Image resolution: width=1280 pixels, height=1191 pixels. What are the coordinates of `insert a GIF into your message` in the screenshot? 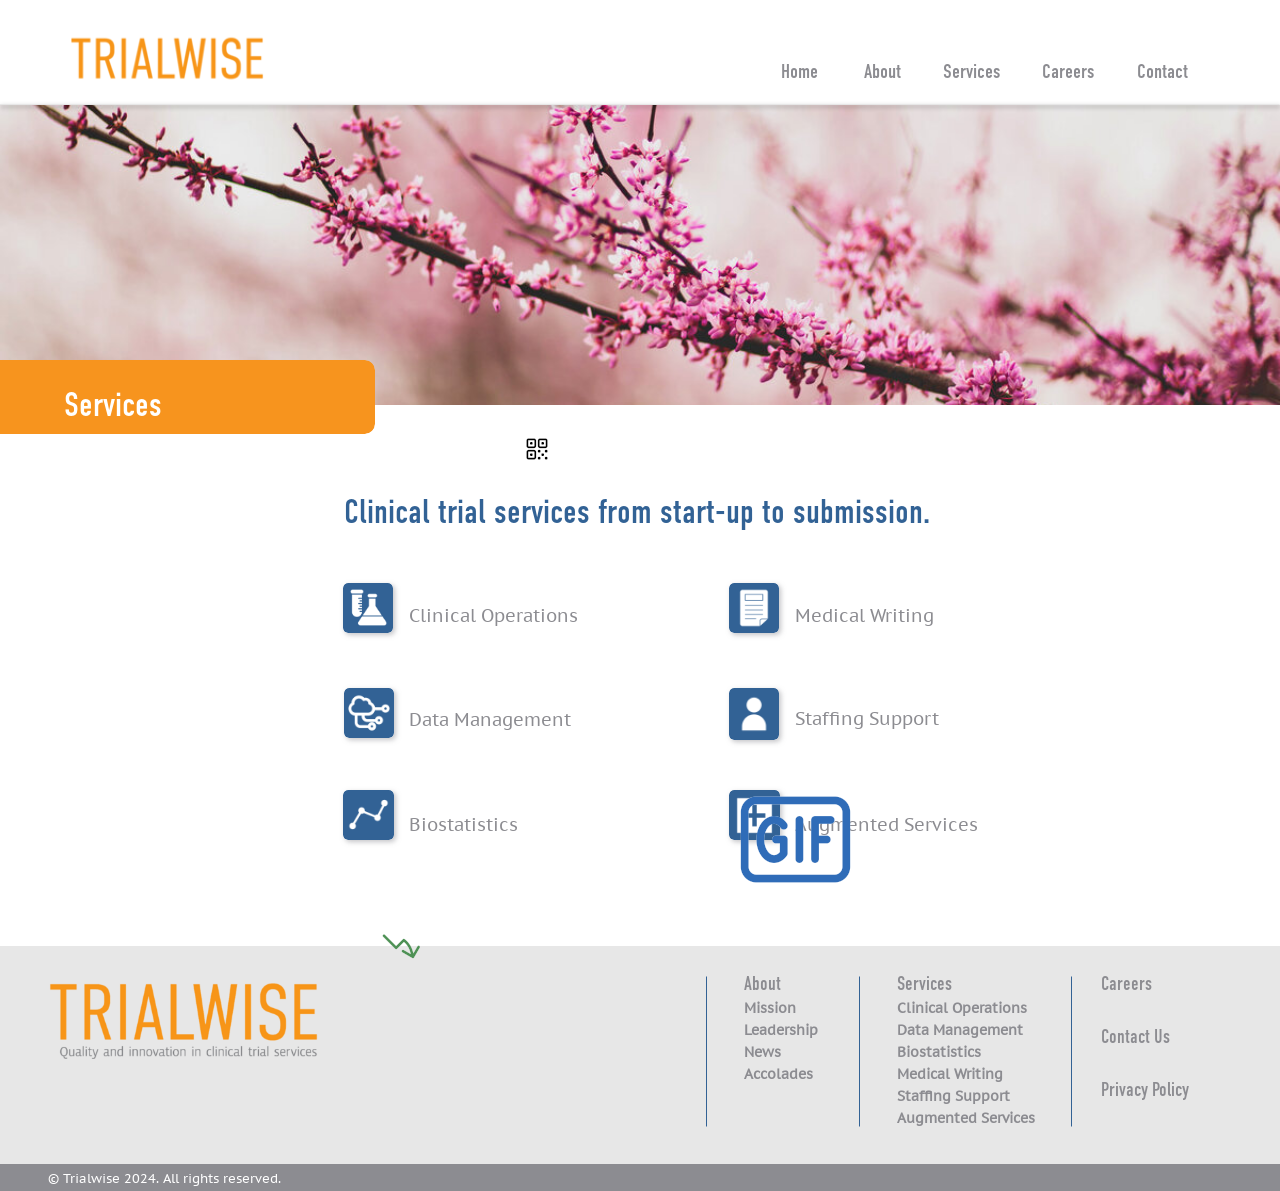 It's located at (795, 839).